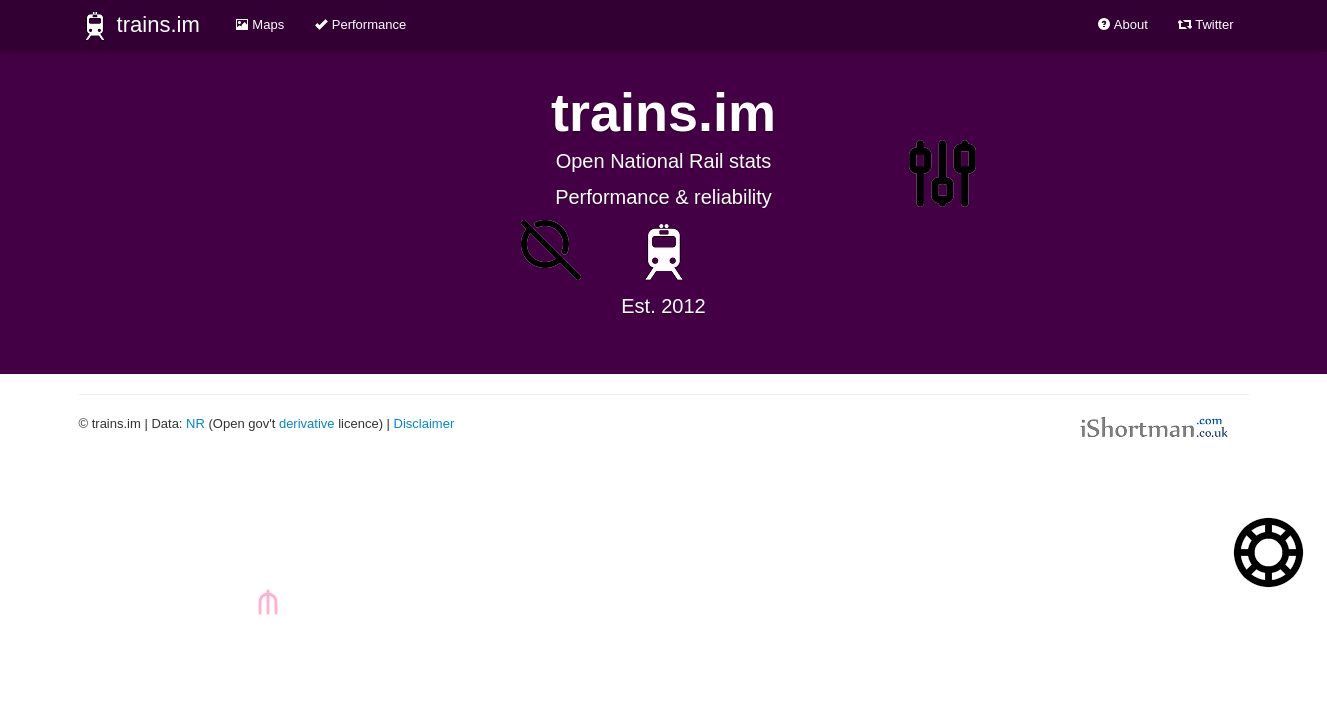 The height and width of the screenshot is (720, 1327). I want to click on search functionality is disabled, so click(551, 250).